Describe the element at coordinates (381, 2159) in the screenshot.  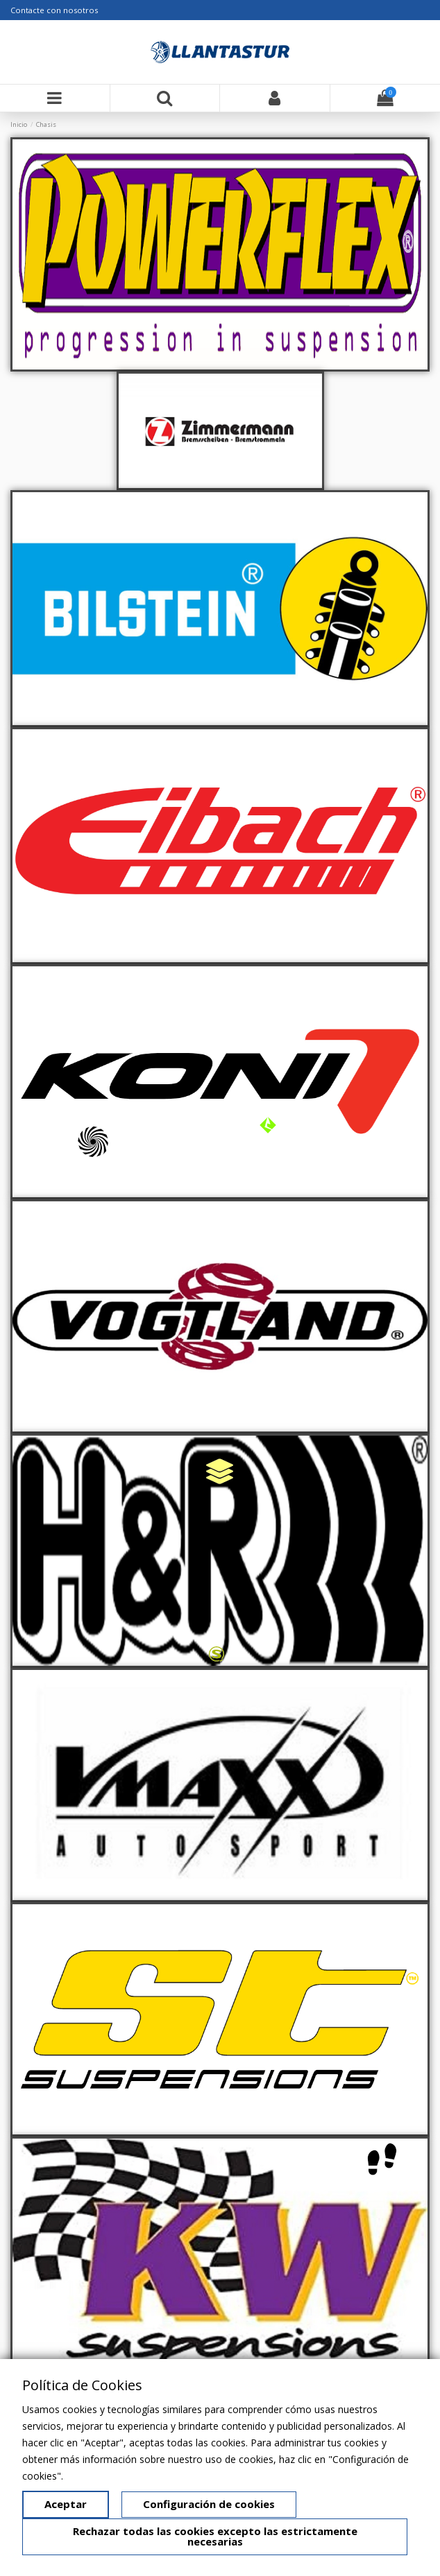
I see `view your walking route or path history` at that location.